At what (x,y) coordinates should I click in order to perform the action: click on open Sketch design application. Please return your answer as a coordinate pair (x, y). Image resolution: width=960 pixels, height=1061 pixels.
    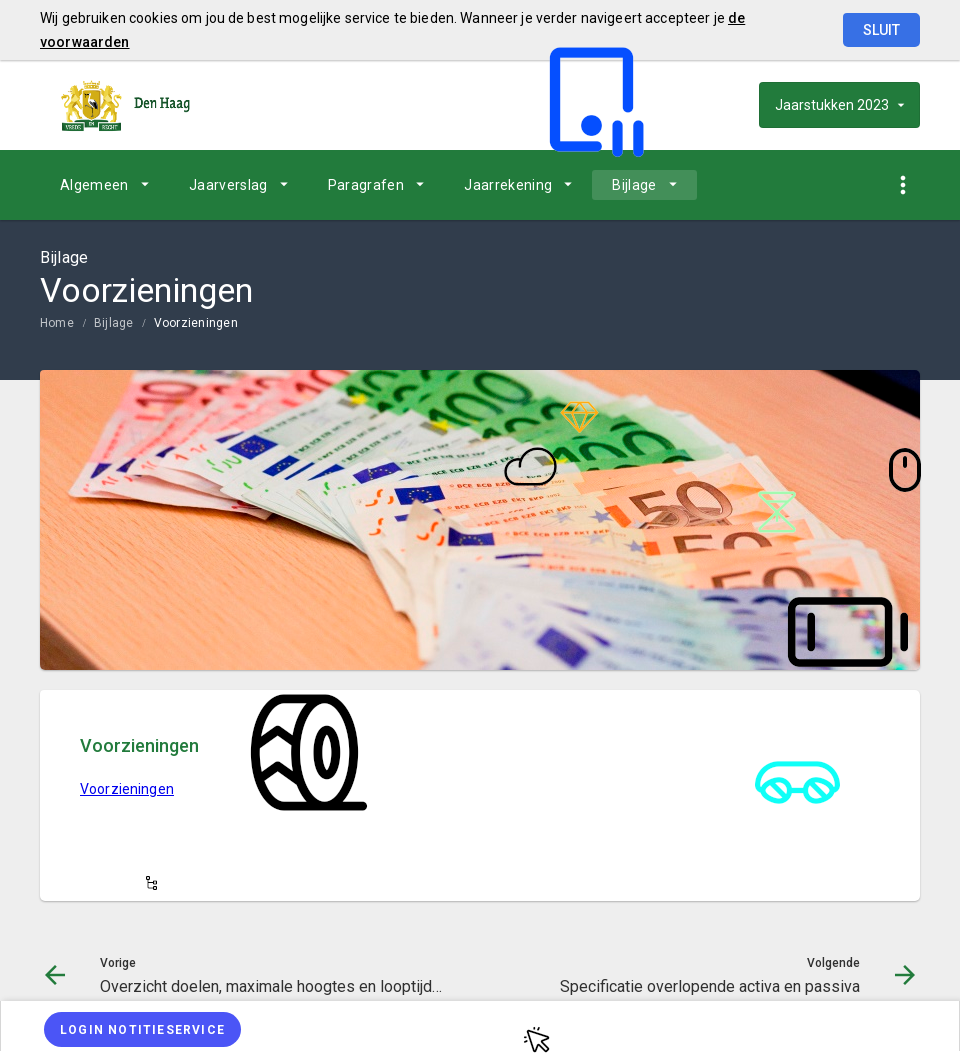
    Looking at the image, I should click on (579, 416).